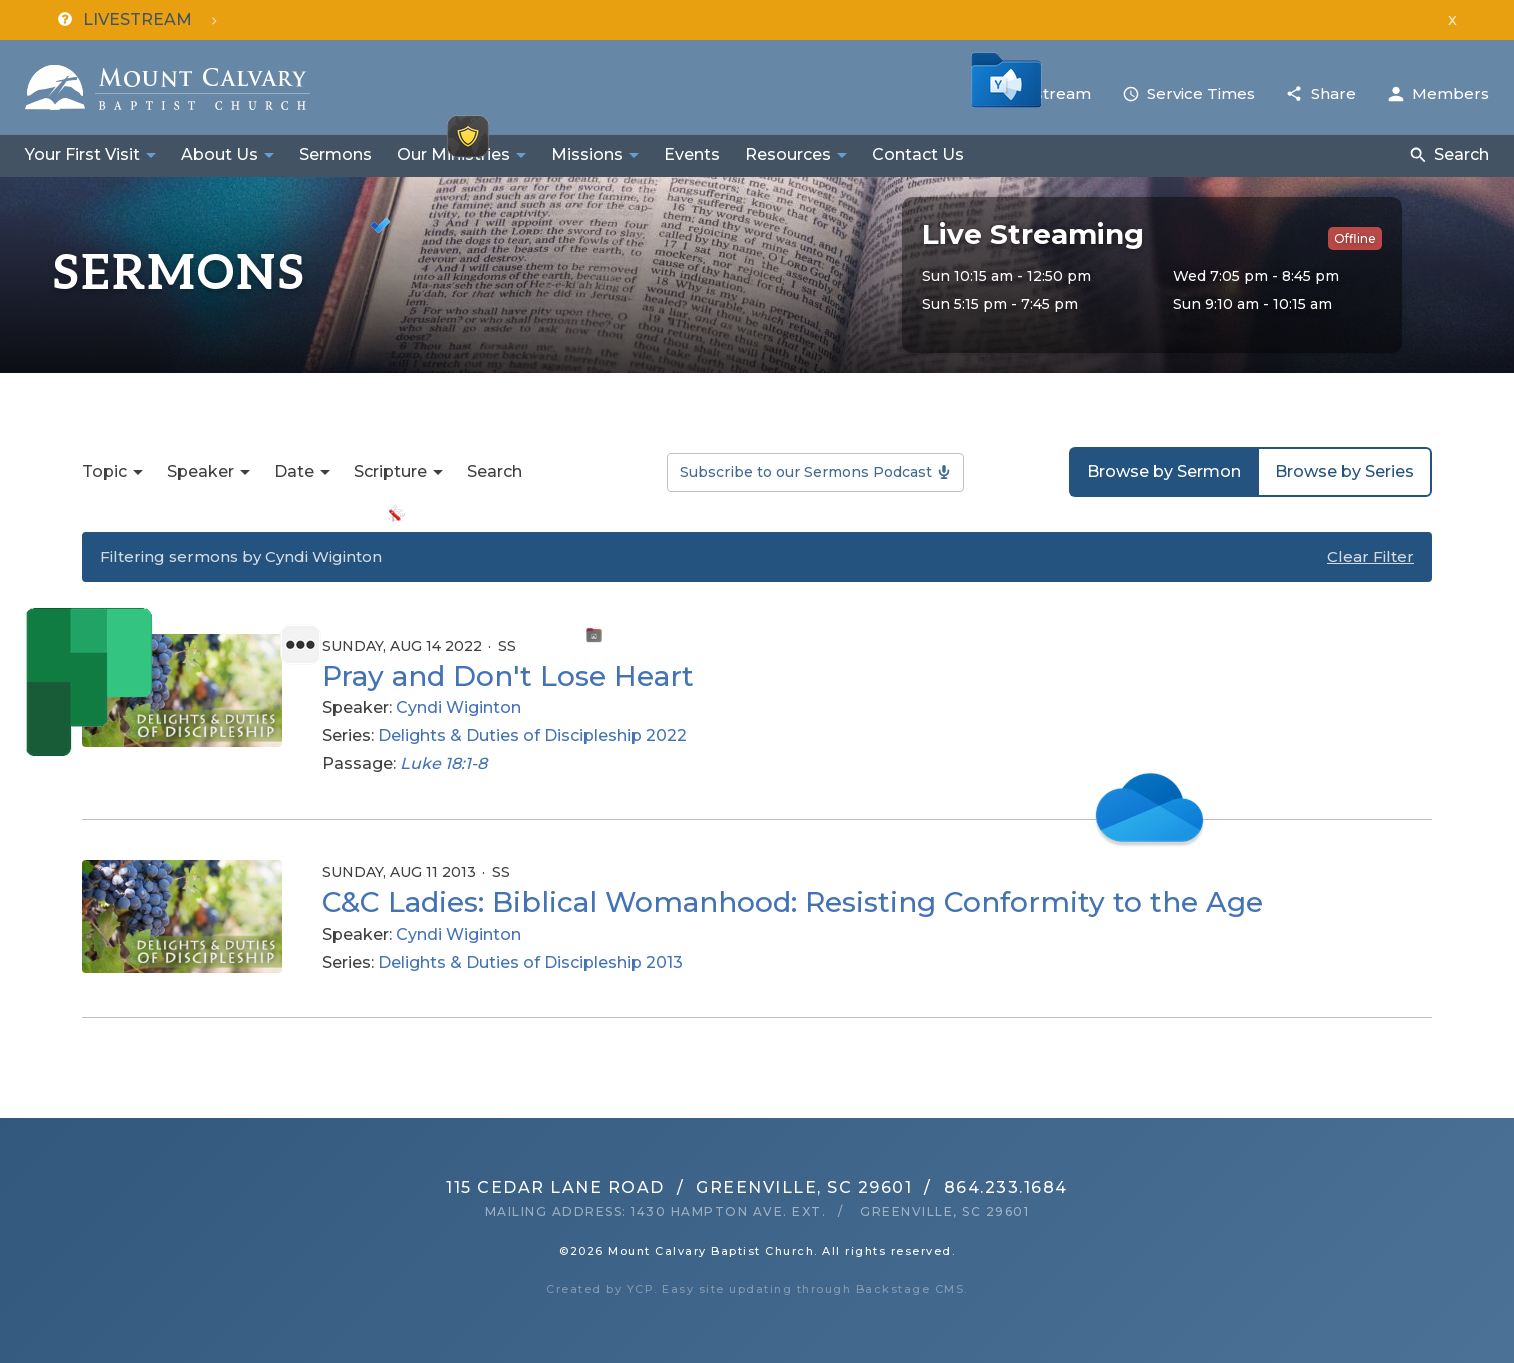 The height and width of the screenshot is (1363, 1514). Describe the element at coordinates (594, 635) in the screenshot. I see `open your pictures folder` at that location.